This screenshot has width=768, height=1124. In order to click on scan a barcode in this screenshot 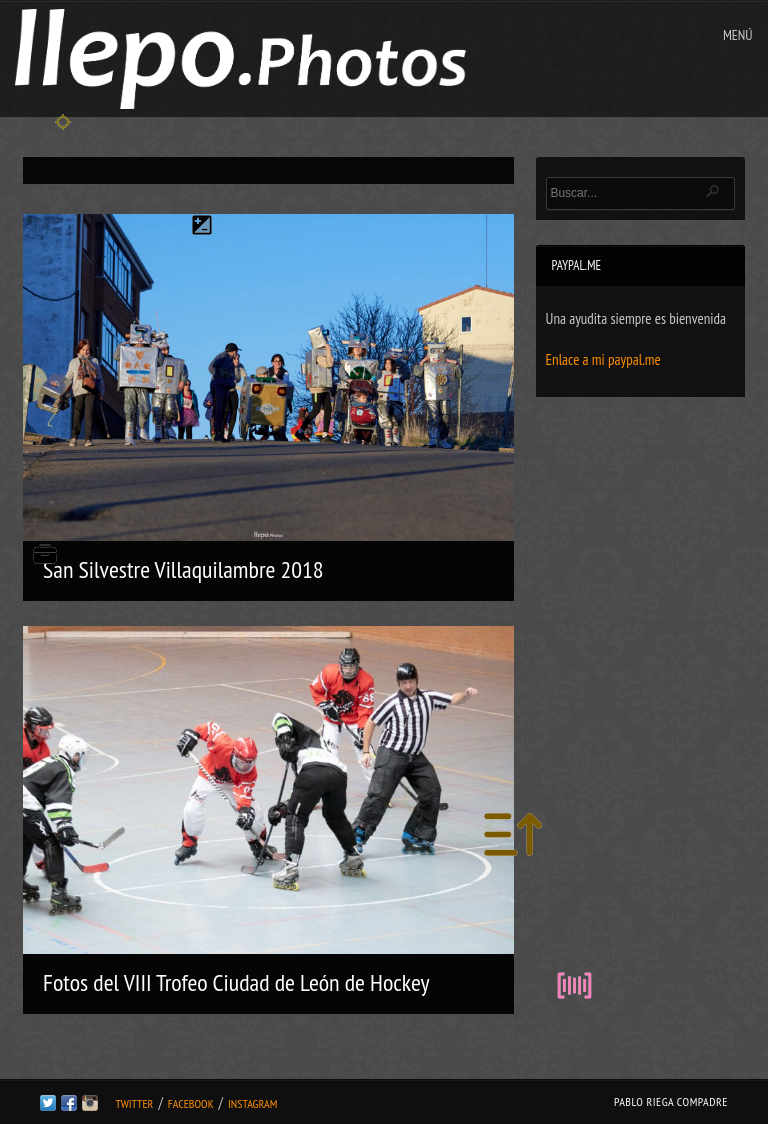, I will do `click(574, 985)`.